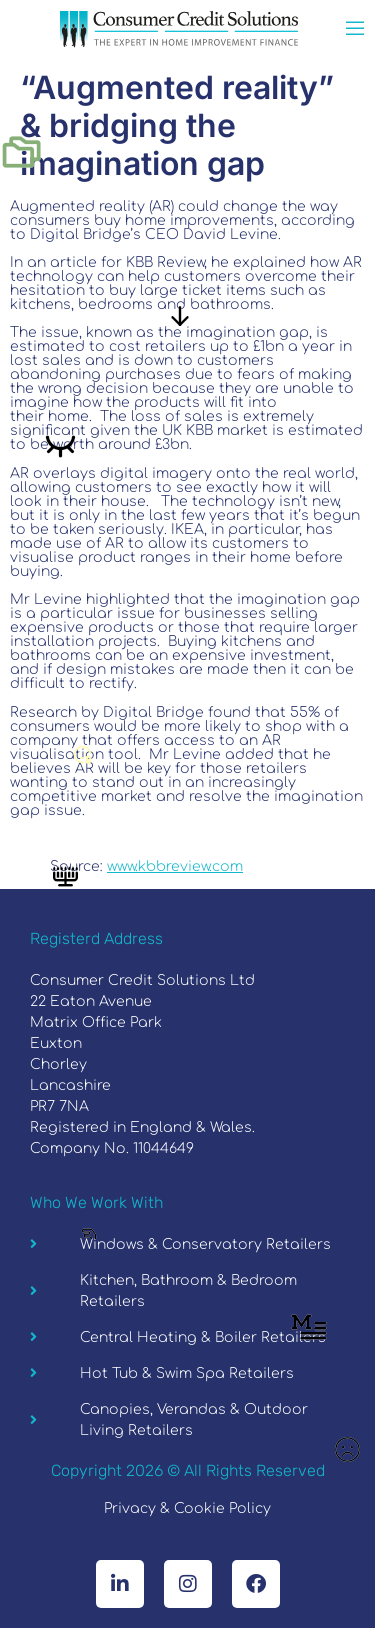 This screenshot has width=375, height=1628. What do you see at coordinates (347, 1449) in the screenshot?
I see `indicate negative feedback or dissatisfaction` at bounding box center [347, 1449].